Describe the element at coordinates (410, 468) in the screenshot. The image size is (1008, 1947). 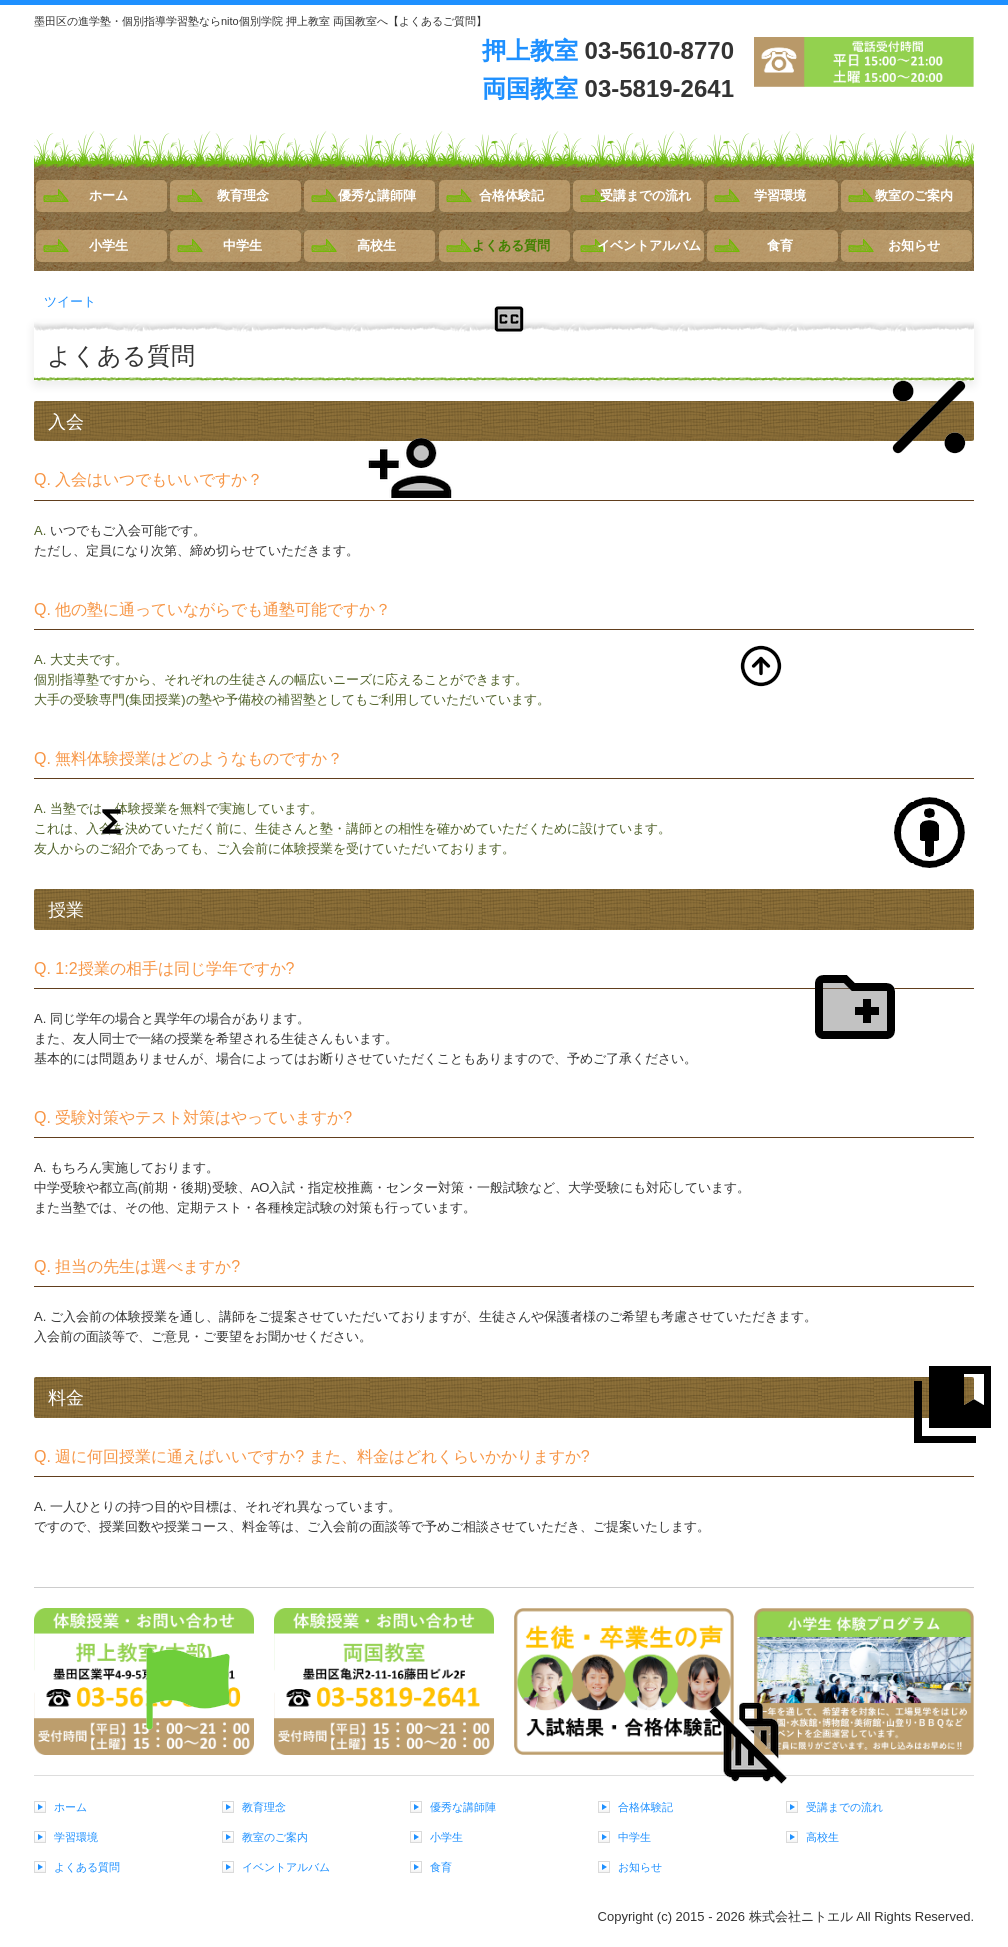
I see `add a new contact` at that location.